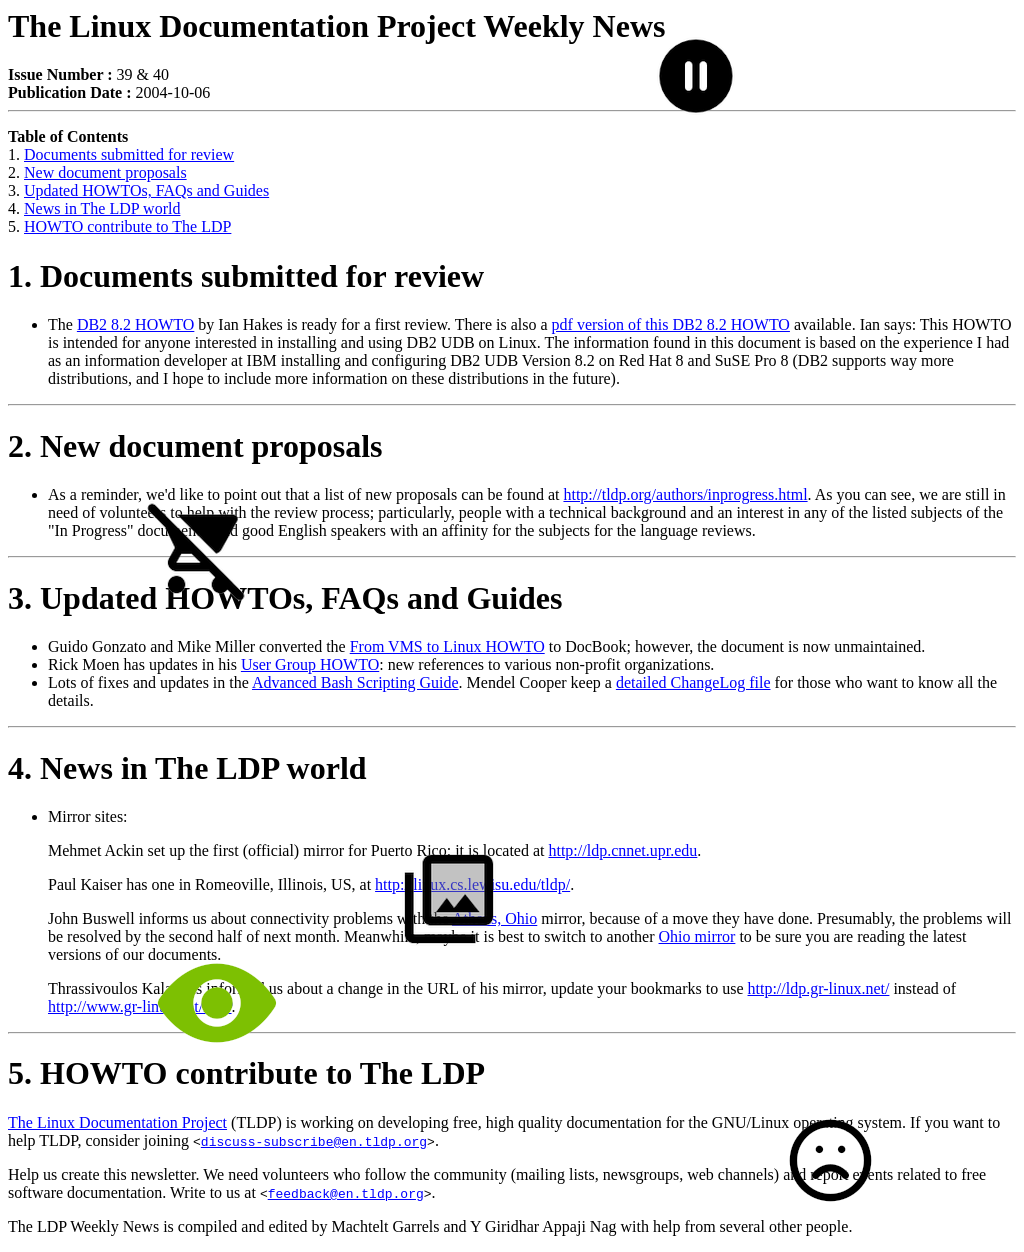 The image size is (1024, 1252). Describe the element at coordinates (449, 899) in the screenshot. I see `view photo collections or albums` at that location.